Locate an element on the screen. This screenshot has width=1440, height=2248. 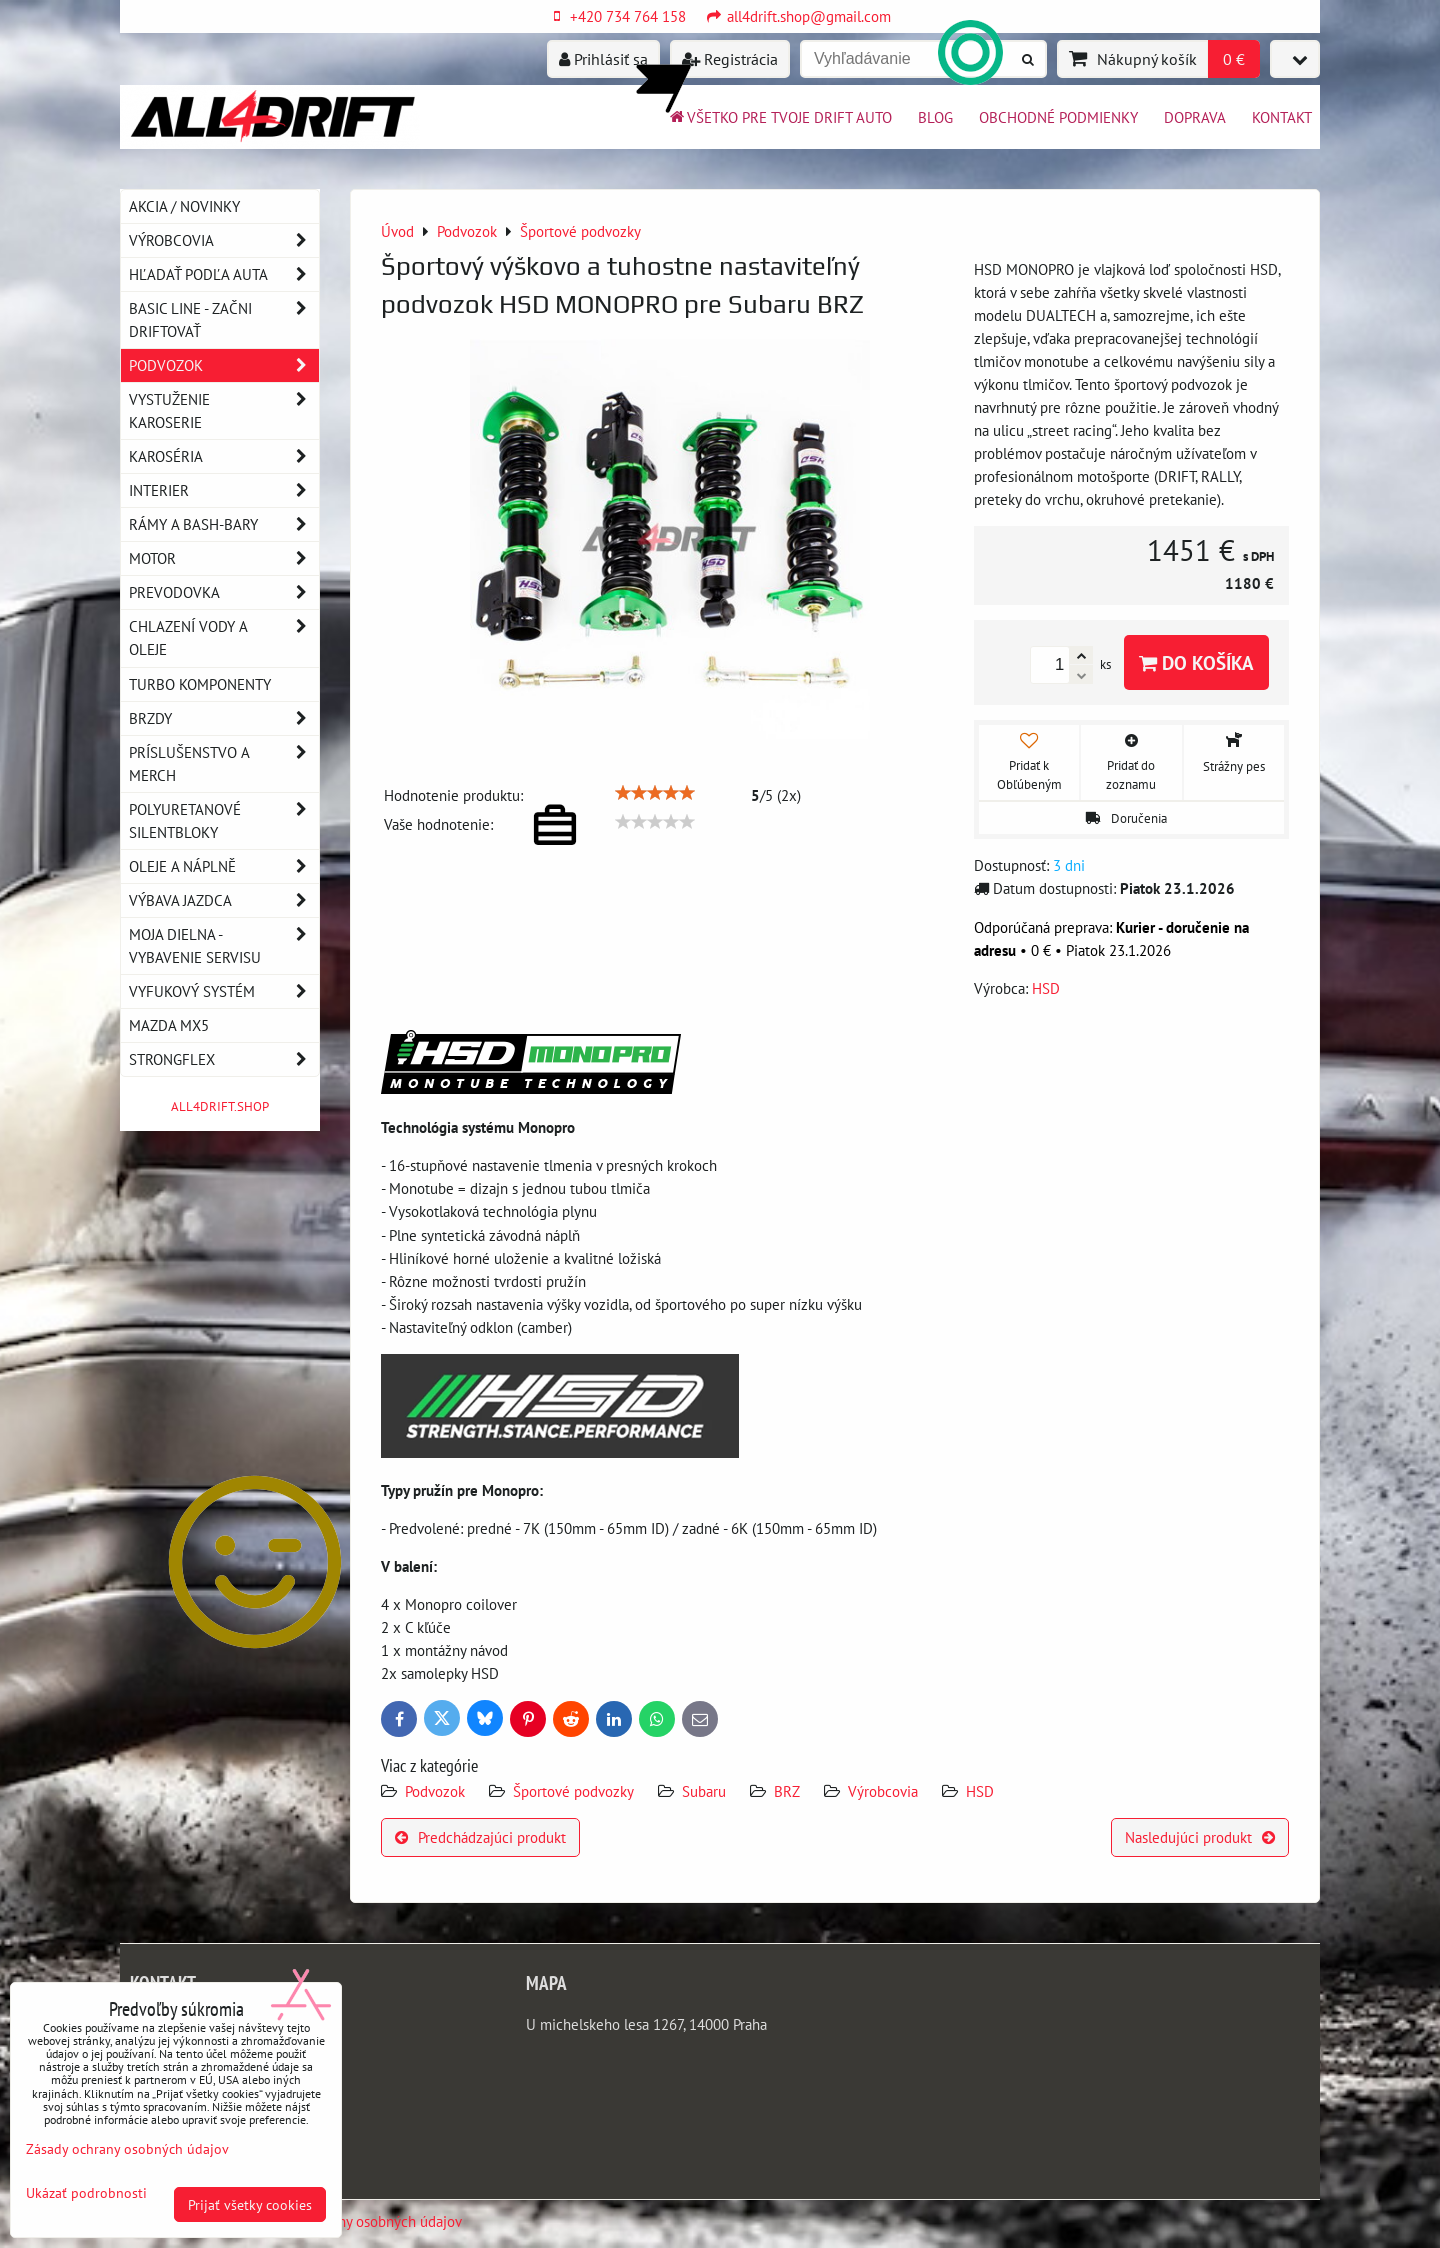
flag or mark an item for follow-up is located at coordinates (661, 85).